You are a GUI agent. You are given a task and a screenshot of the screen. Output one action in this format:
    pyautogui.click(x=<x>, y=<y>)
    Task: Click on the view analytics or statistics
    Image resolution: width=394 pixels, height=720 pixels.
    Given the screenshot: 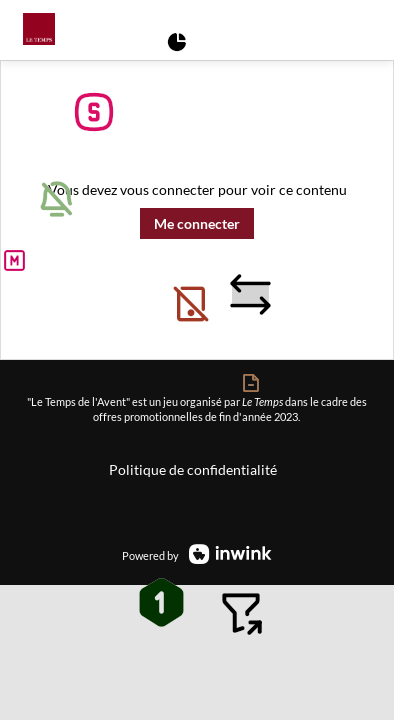 What is the action you would take?
    pyautogui.click(x=177, y=42)
    